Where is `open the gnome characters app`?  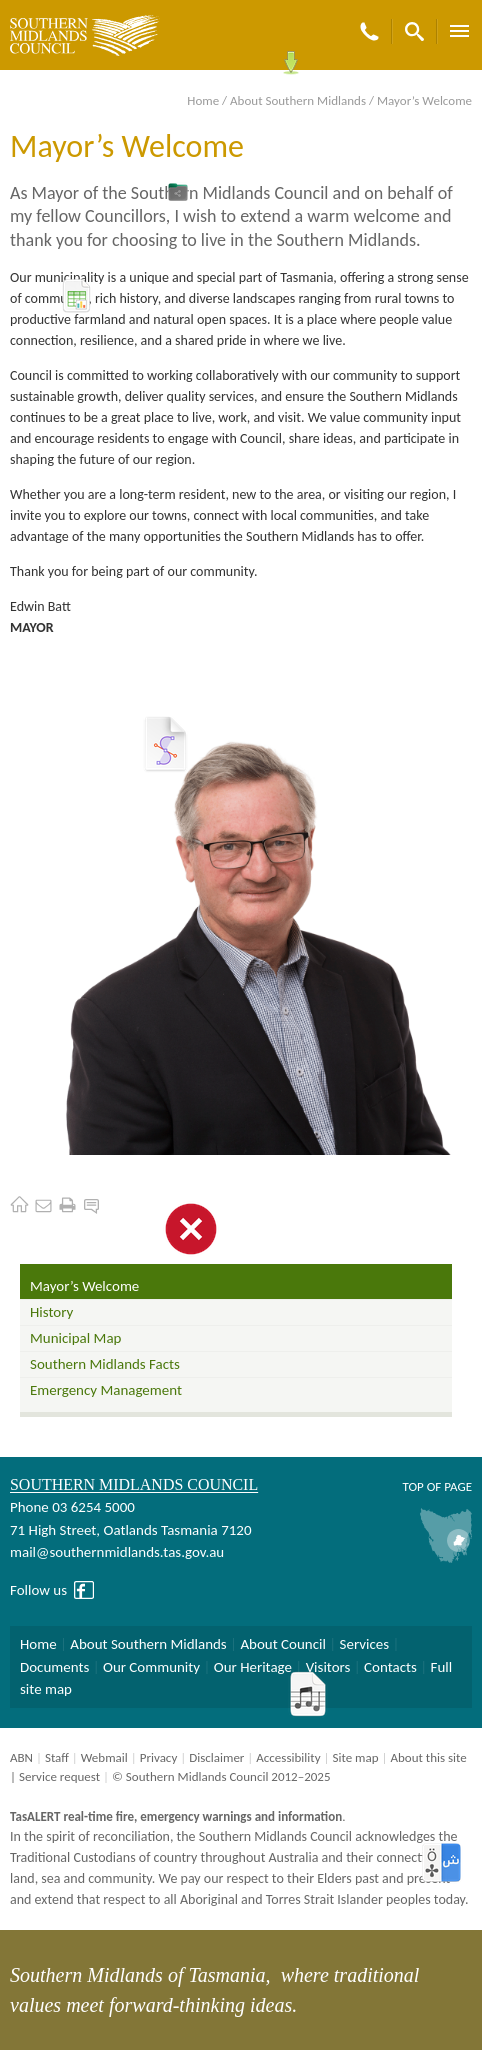
open the gnome characters app is located at coordinates (441, 1862).